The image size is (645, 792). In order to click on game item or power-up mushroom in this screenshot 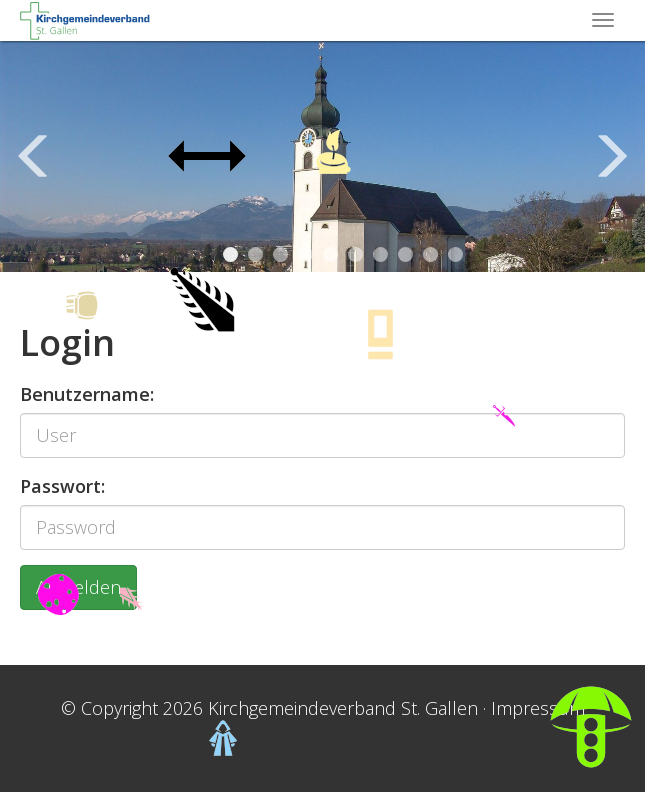, I will do `click(591, 727)`.